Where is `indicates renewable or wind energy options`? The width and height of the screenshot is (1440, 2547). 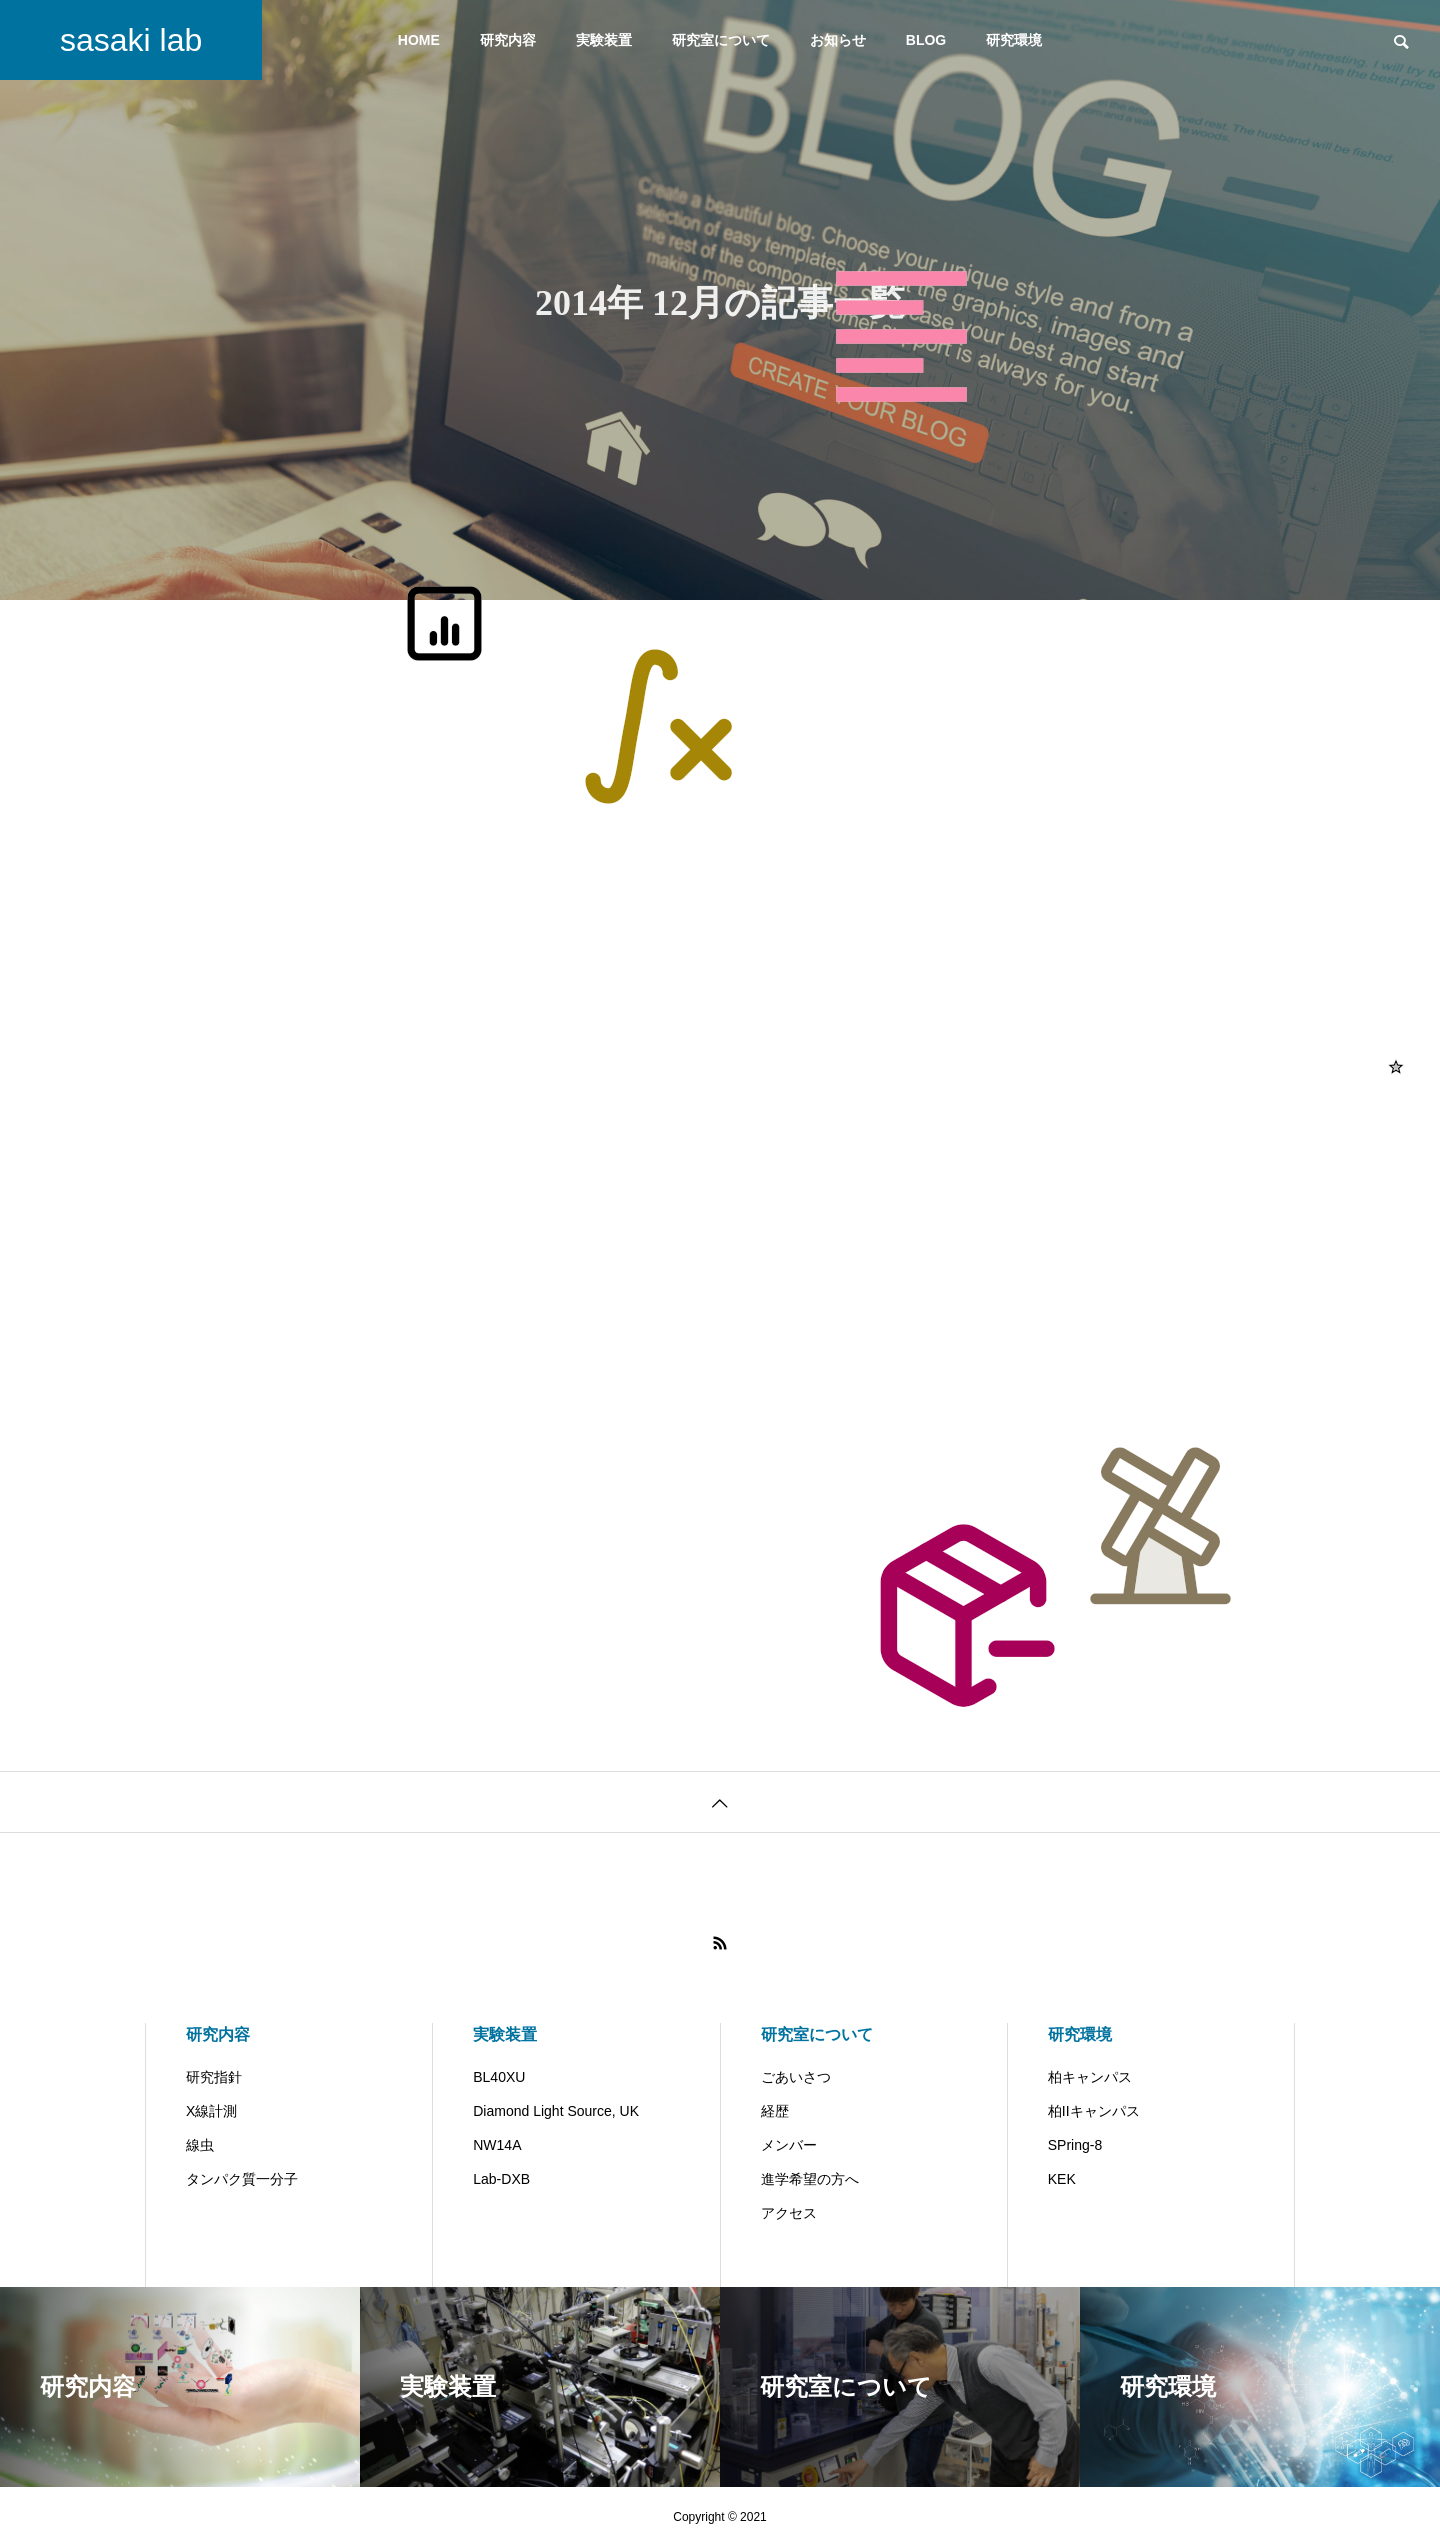 indicates renewable or wind energy options is located at coordinates (1160, 1528).